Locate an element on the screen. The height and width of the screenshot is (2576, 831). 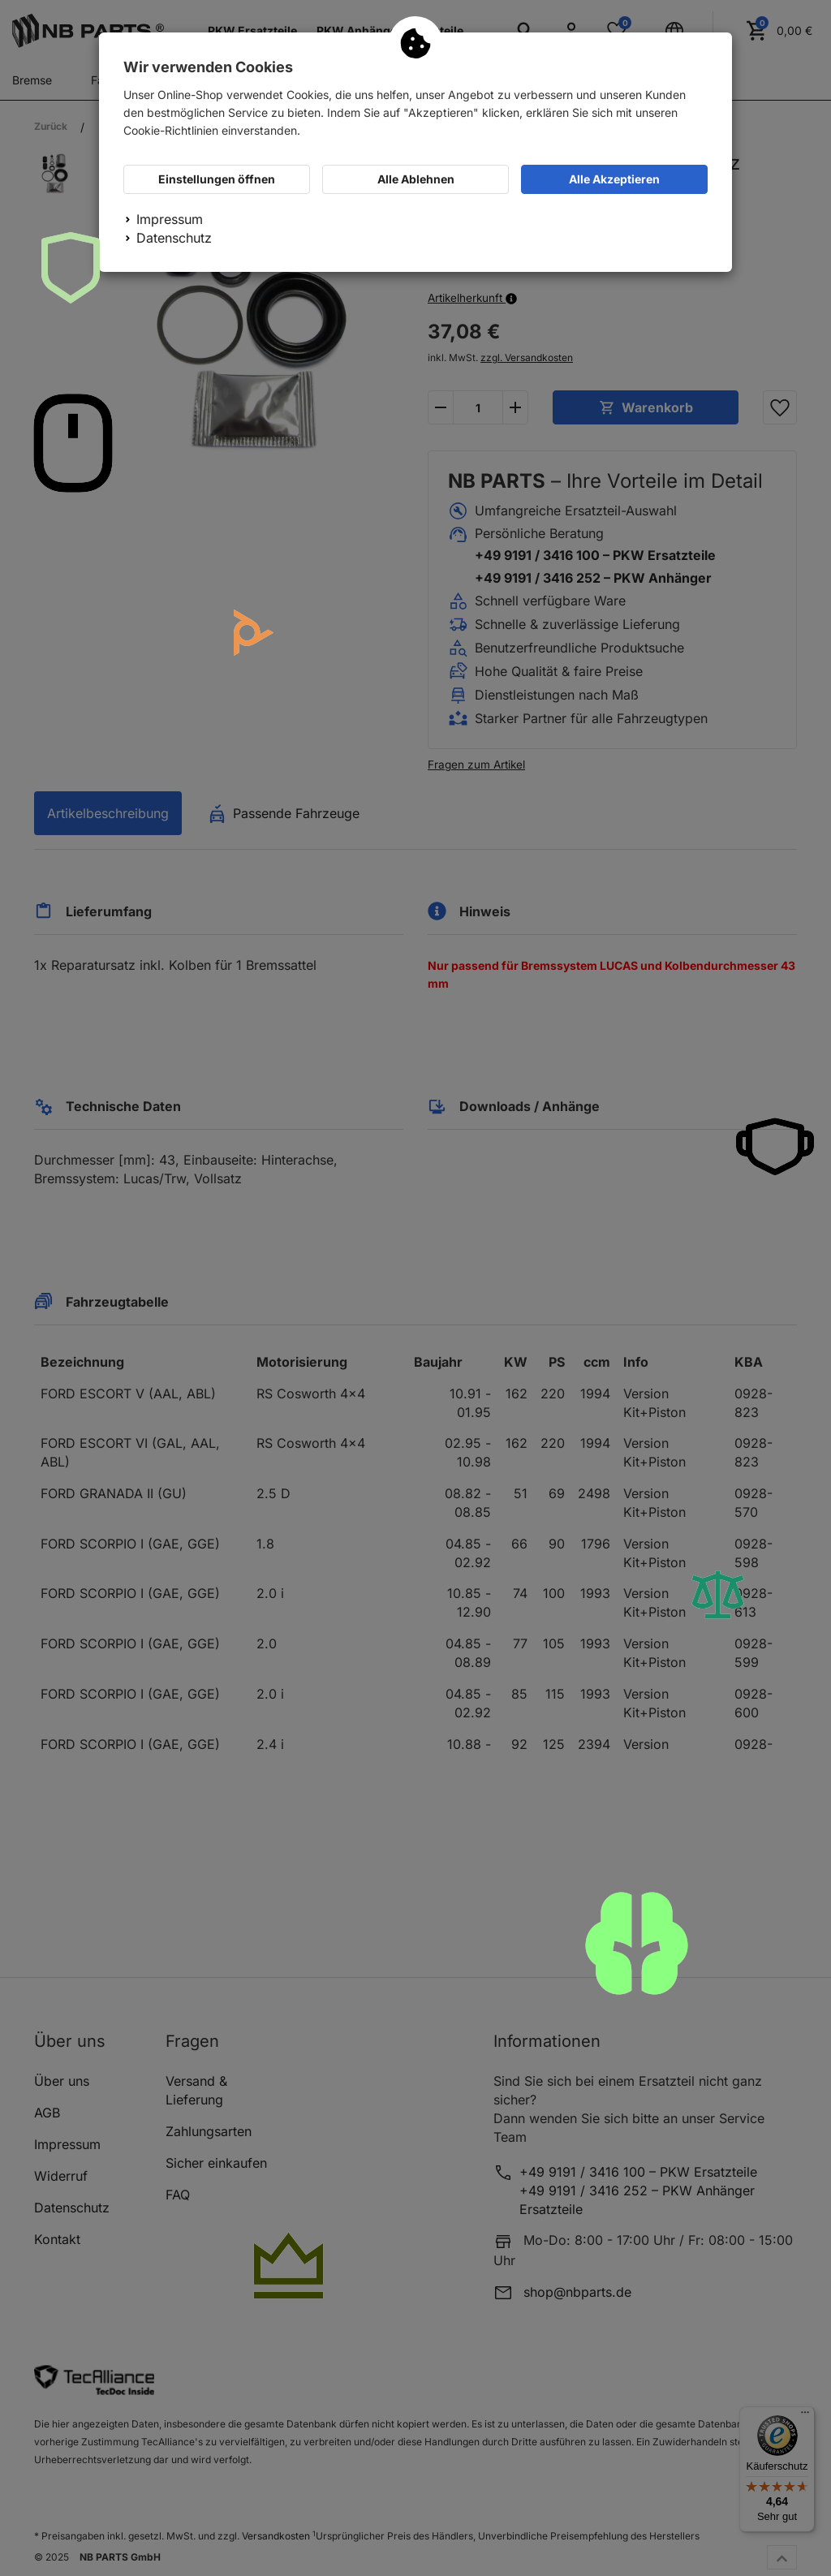
access legal or terms of service information is located at coordinates (717, 1596).